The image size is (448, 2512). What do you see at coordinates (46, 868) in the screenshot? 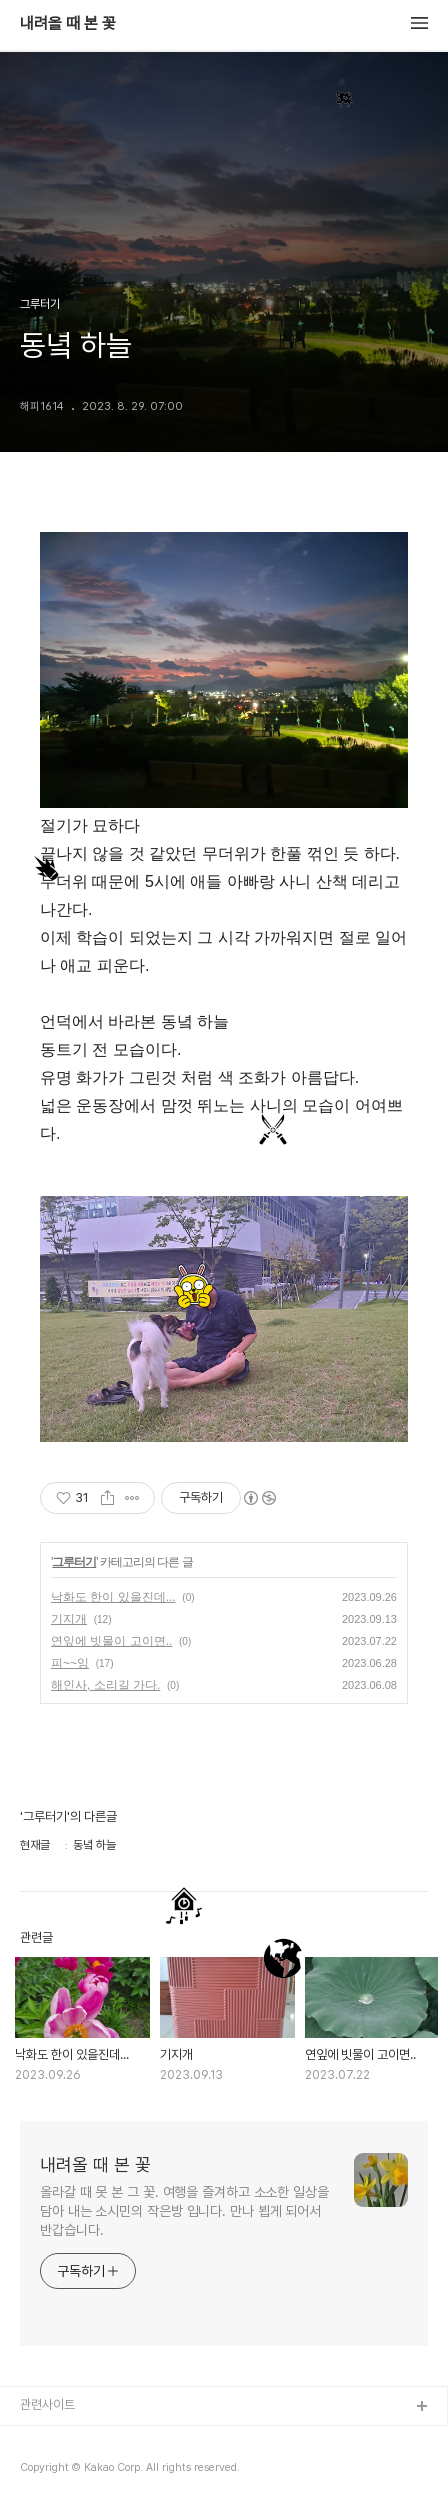
I see `indicates influence or social impact` at bounding box center [46, 868].